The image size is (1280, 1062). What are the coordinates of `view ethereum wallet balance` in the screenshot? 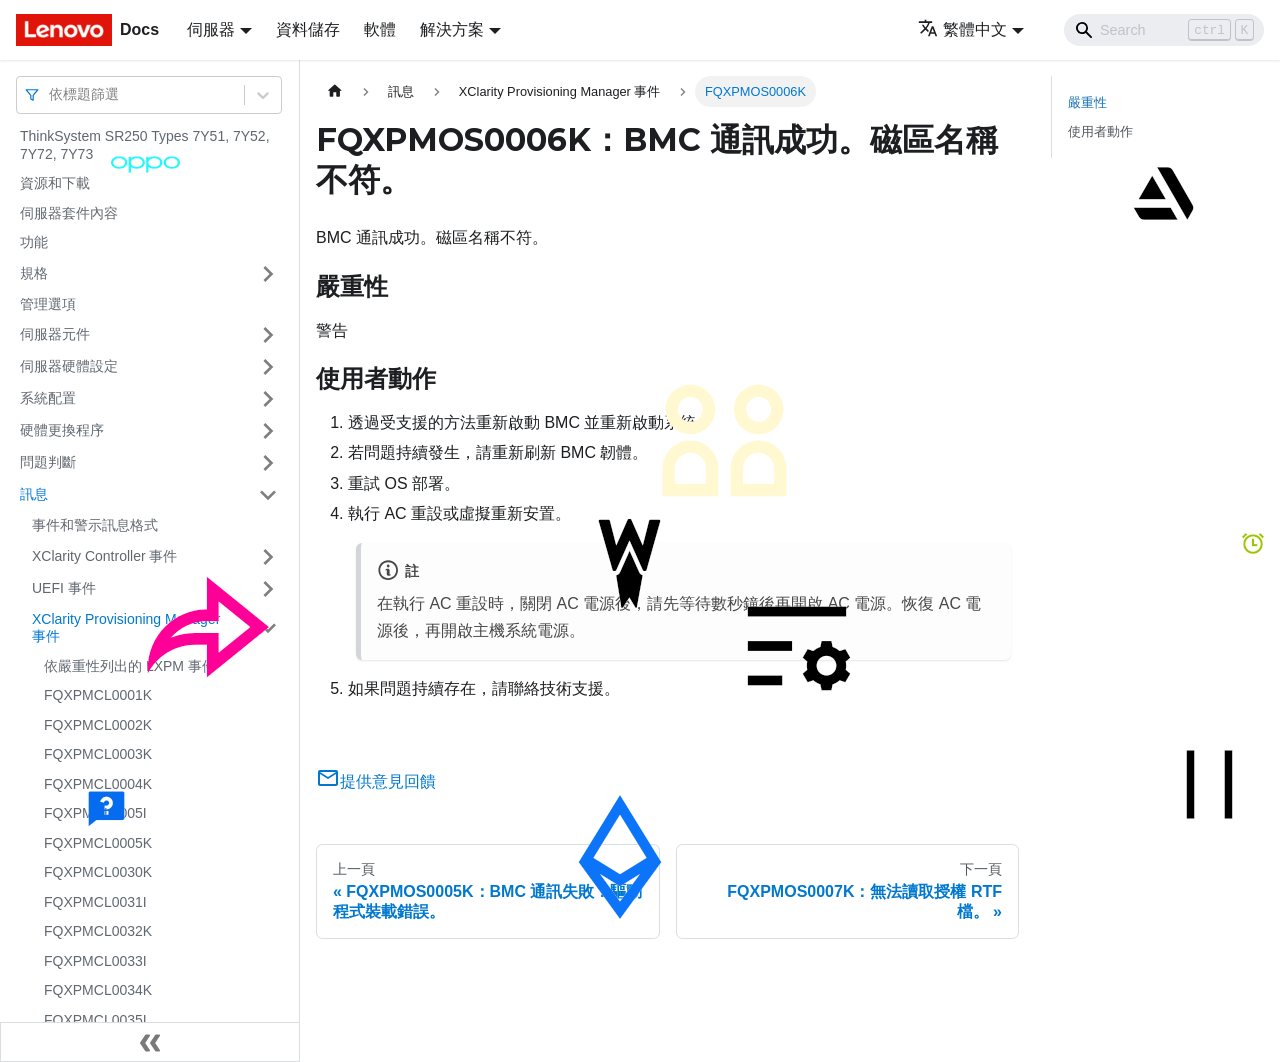 It's located at (620, 857).